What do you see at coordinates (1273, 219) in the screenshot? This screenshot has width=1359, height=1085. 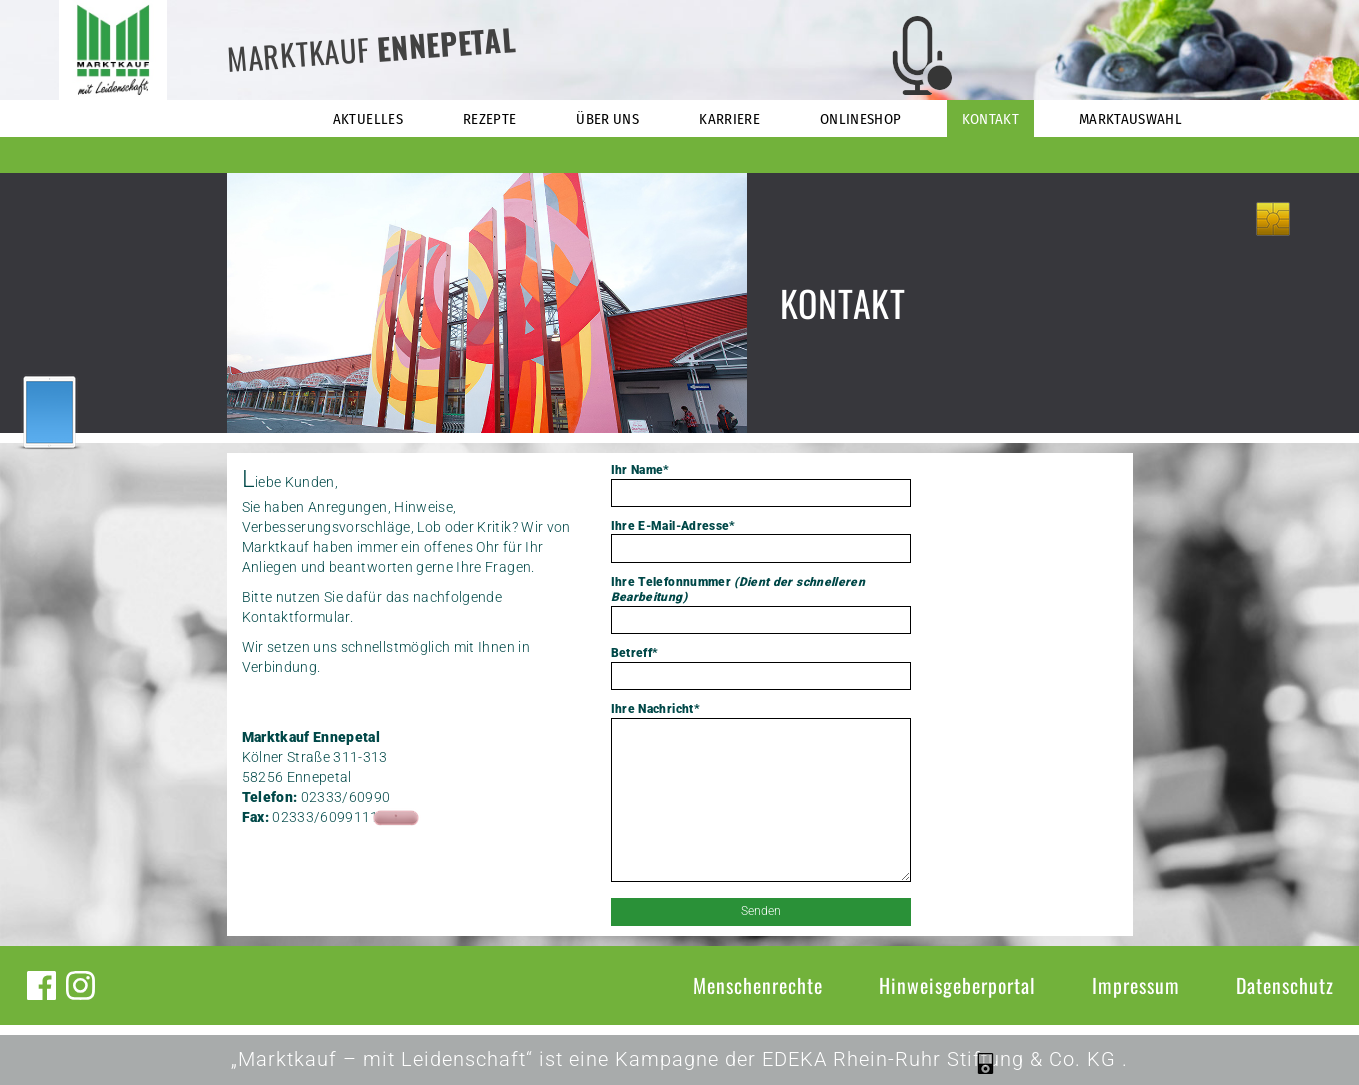 I see `smart card or security token management` at bounding box center [1273, 219].